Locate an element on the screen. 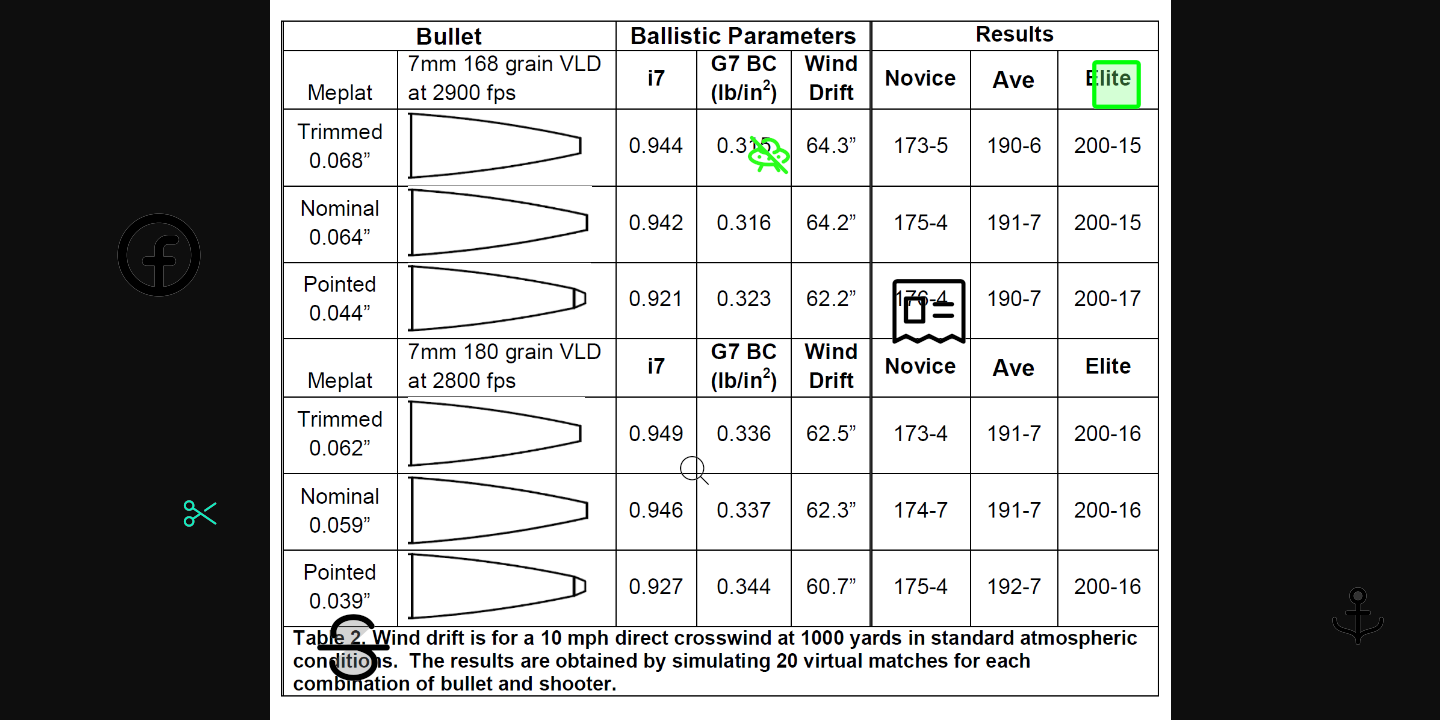 The width and height of the screenshot is (1440, 720). search for content or items is located at coordinates (694, 470).